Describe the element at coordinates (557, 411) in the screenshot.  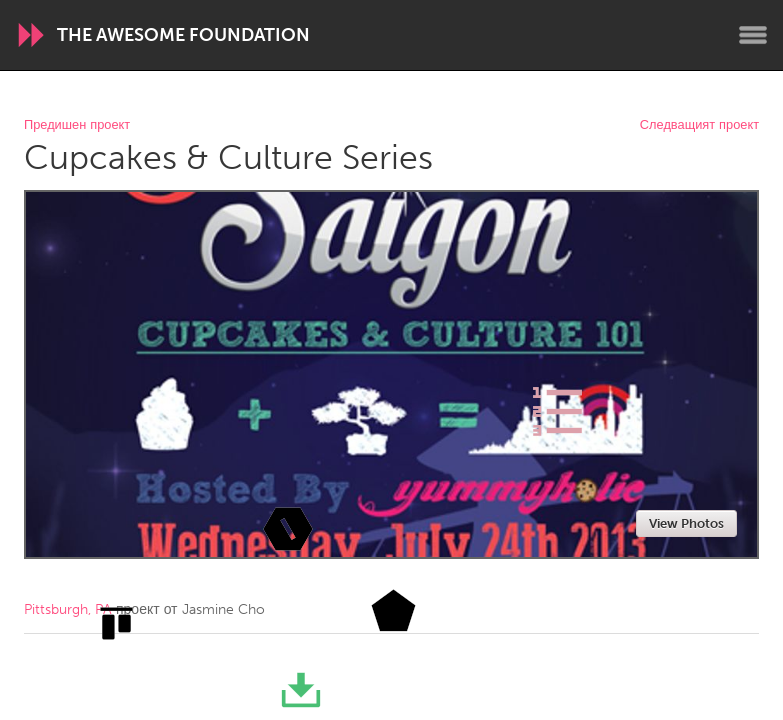
I see `create a numbered list` at that location.